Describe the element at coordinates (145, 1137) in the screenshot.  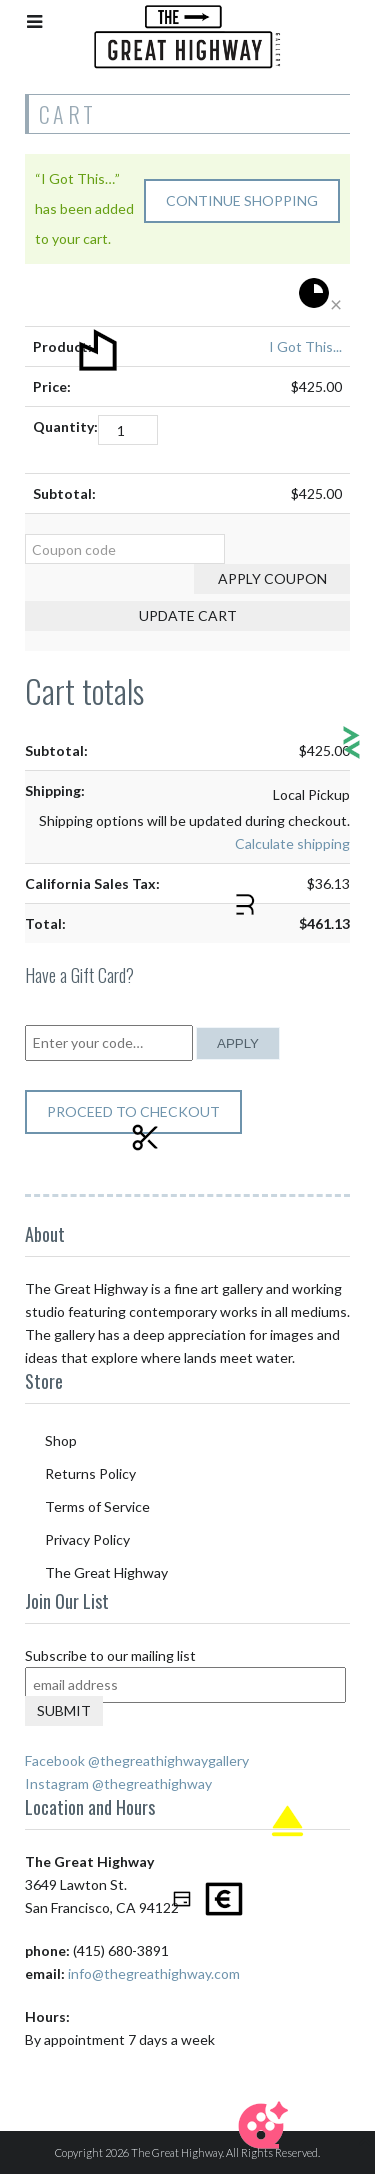
I see `cut selected content` at that location.